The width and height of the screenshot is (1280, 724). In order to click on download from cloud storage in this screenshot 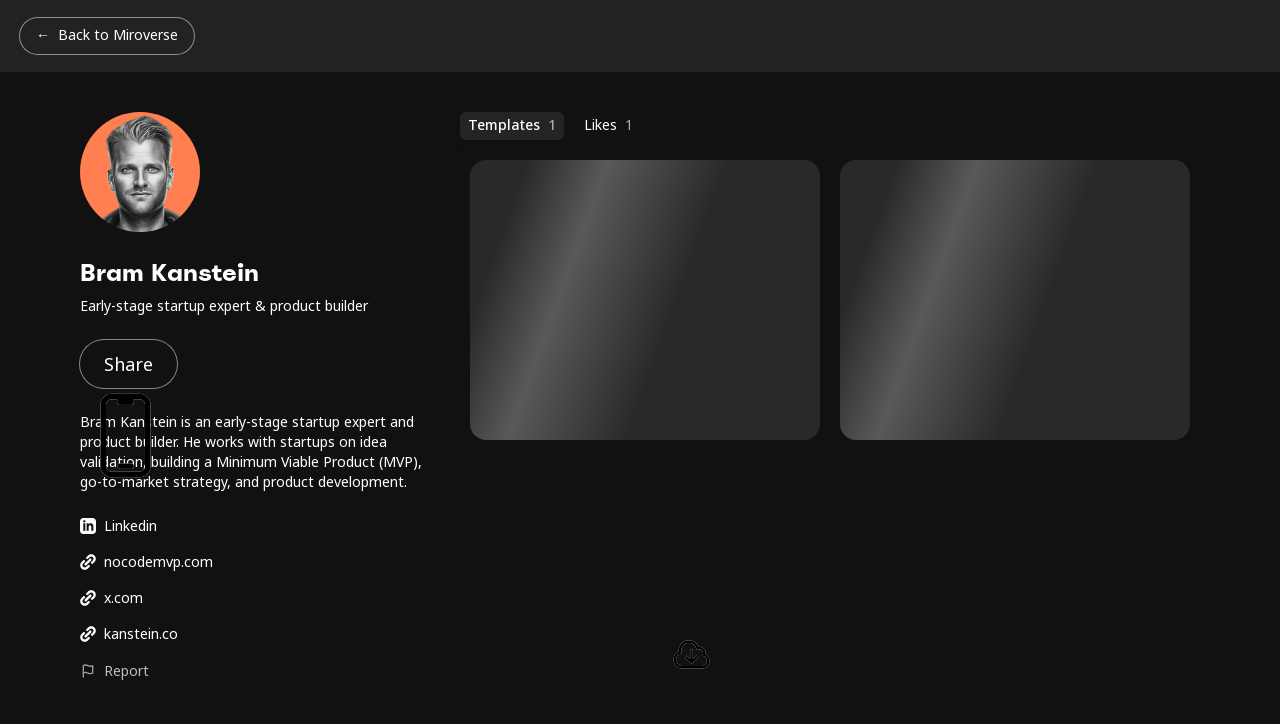, I will do `click(691, 654)`.